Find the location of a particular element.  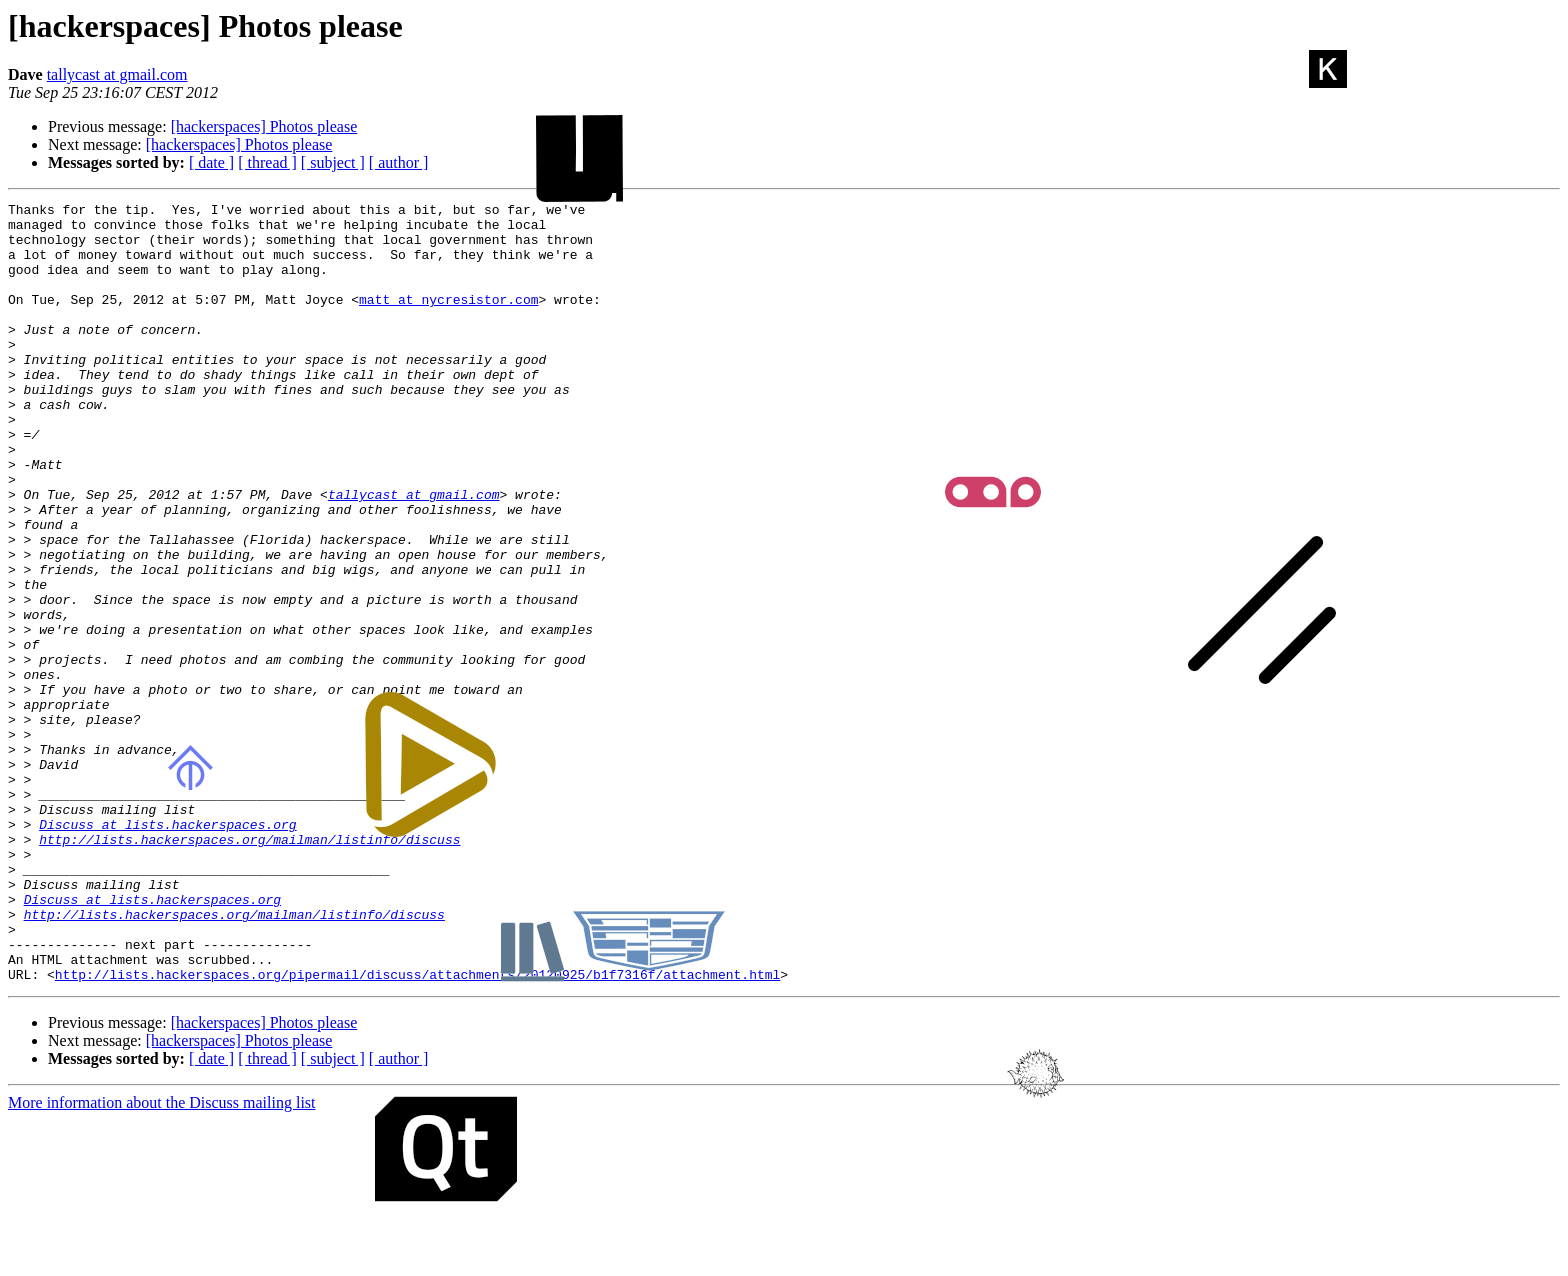

open tasmota smart home firmware settings is located at coordinates (190, 767).